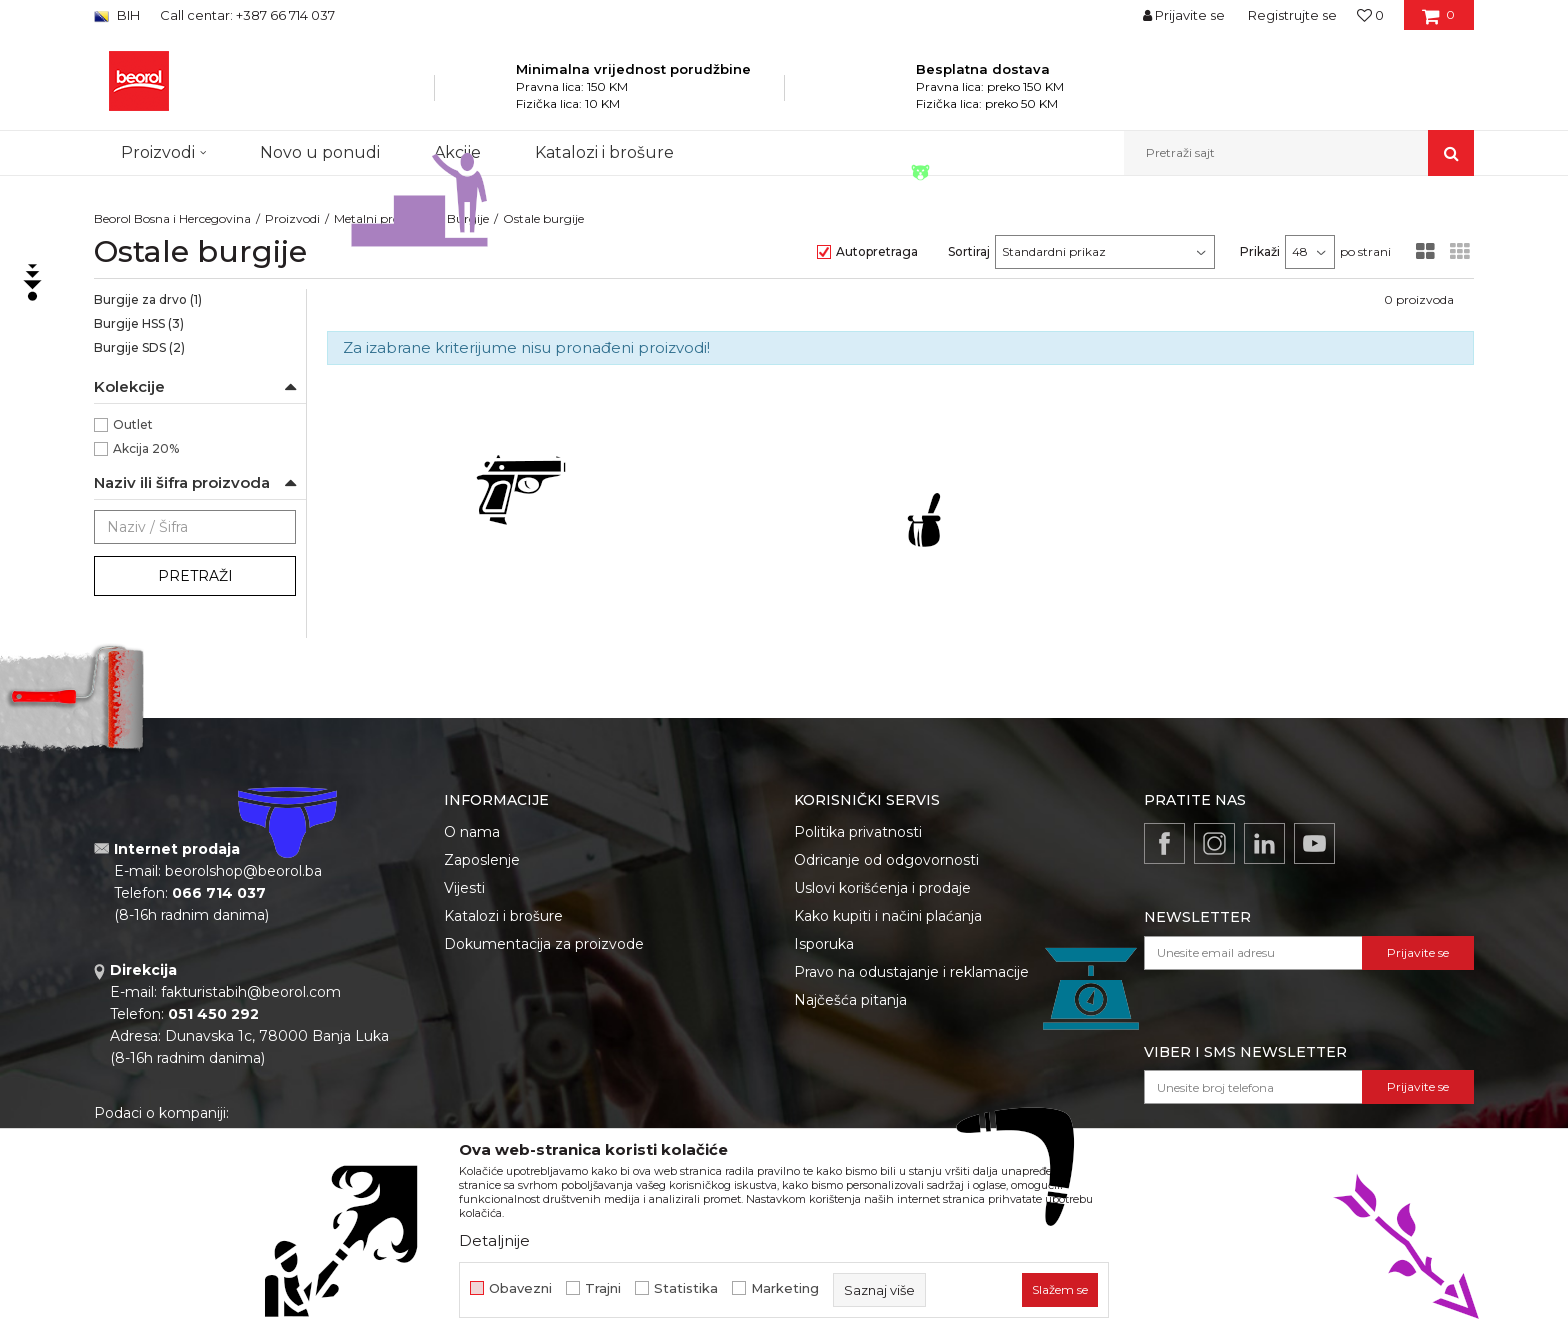 This screenshot has width=1568, height=1340. What do you see at coordinates (341, 1241) in the screenshot?
I see `select flamethrower unit or weapon class` at bounding box center [341, 1241].